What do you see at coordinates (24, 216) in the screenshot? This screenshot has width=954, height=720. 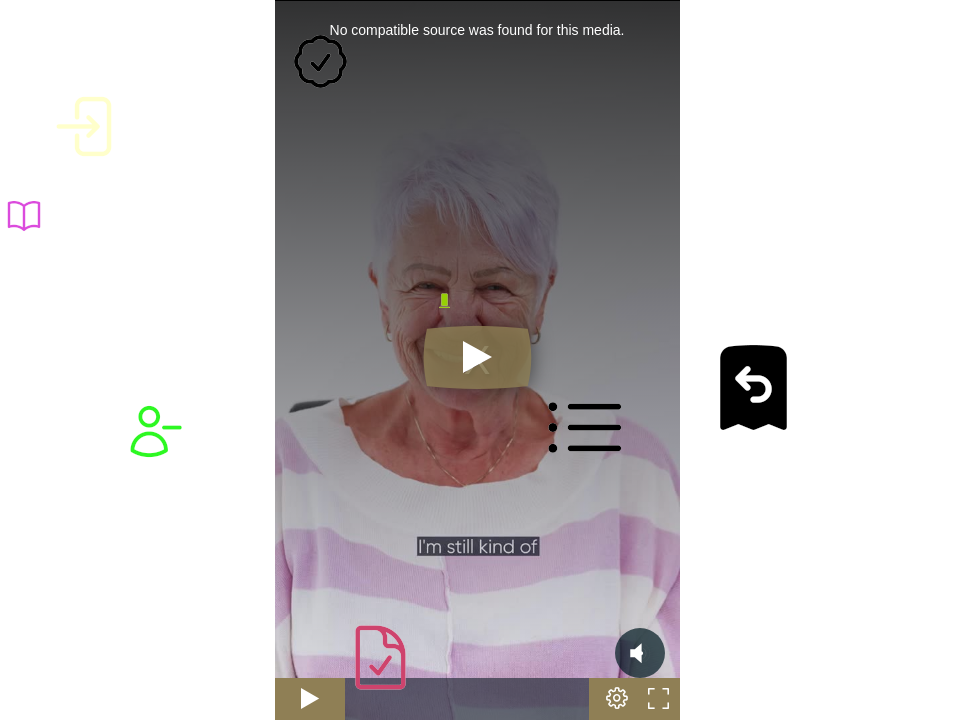 I see `open reading mode or e-reader` at bounding box center [24, 216].